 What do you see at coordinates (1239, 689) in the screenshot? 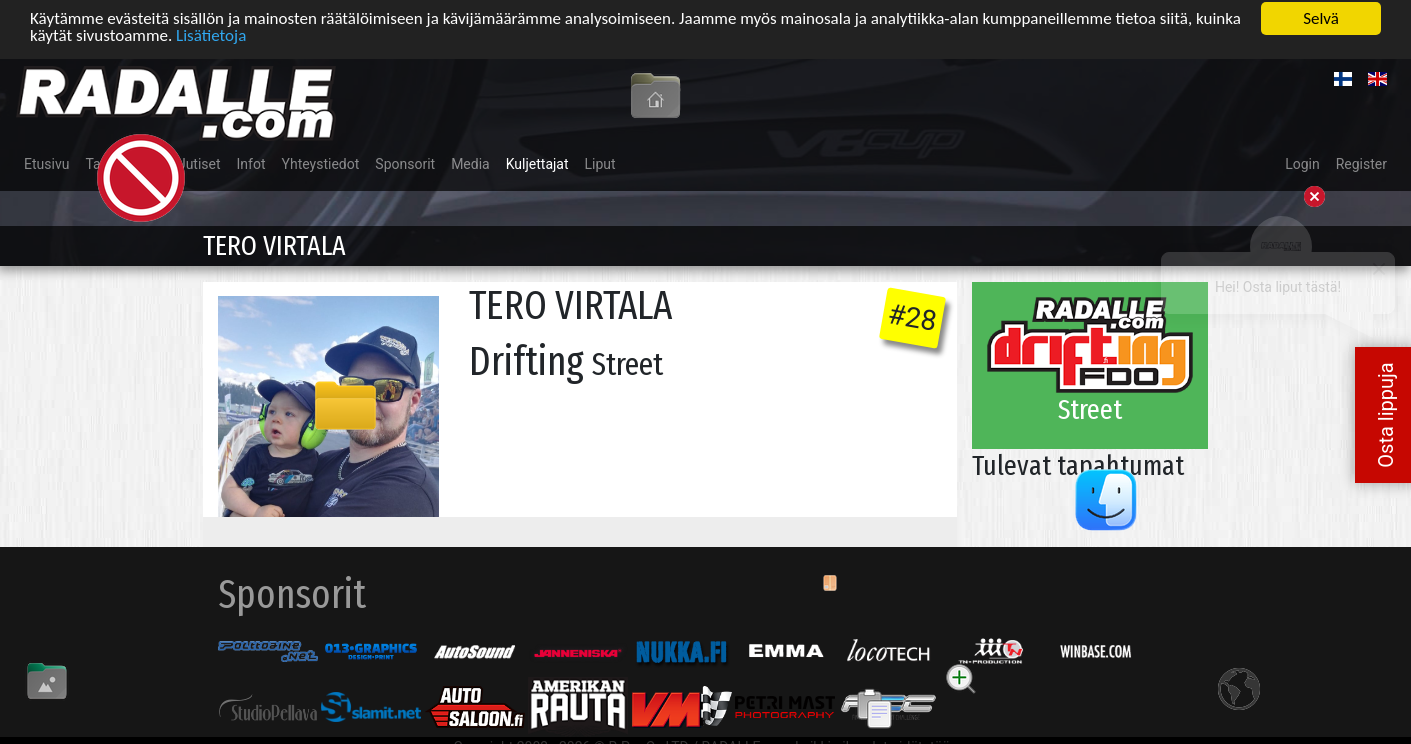
I see `access software sources and repository settings` at bounding box center [1239, 689].